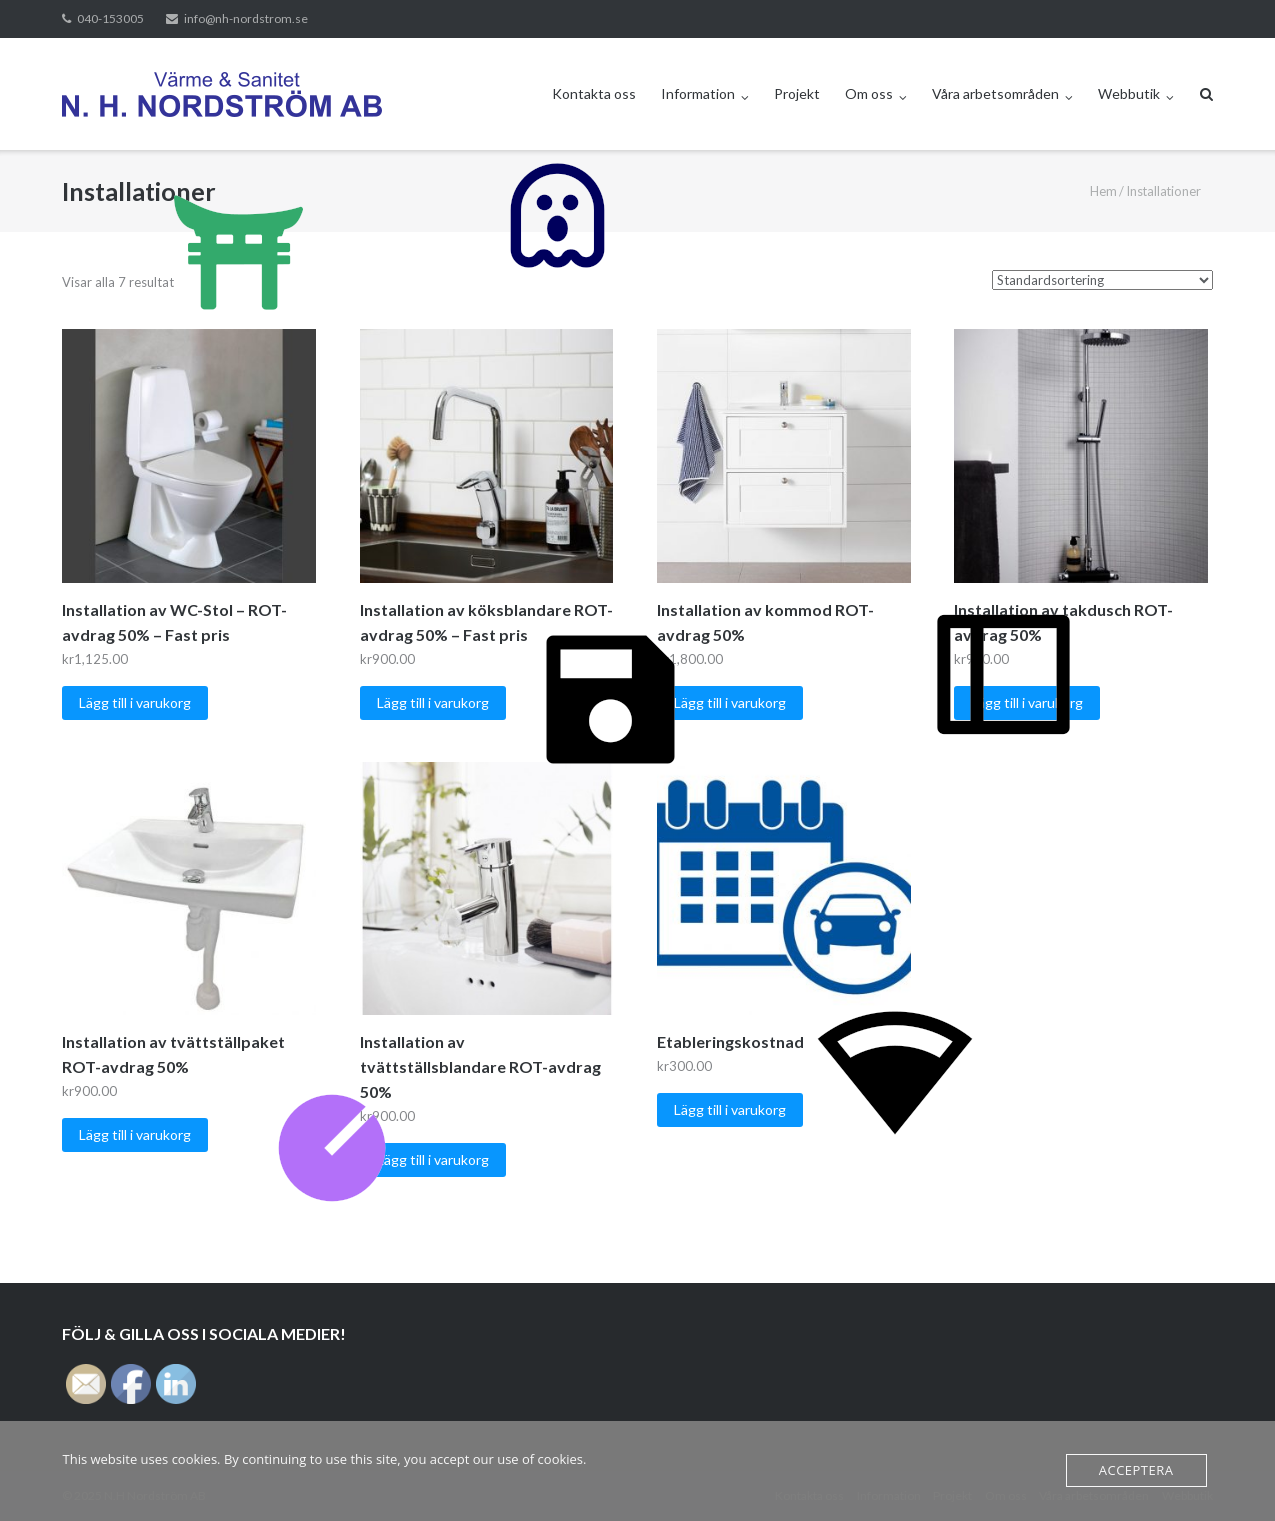 This screenshot has width=1275, height=1521. What do you see at coordinates (238, 252) in the screenshot?
I see `jinja templating engine logo` at bounding box center [238, 252].